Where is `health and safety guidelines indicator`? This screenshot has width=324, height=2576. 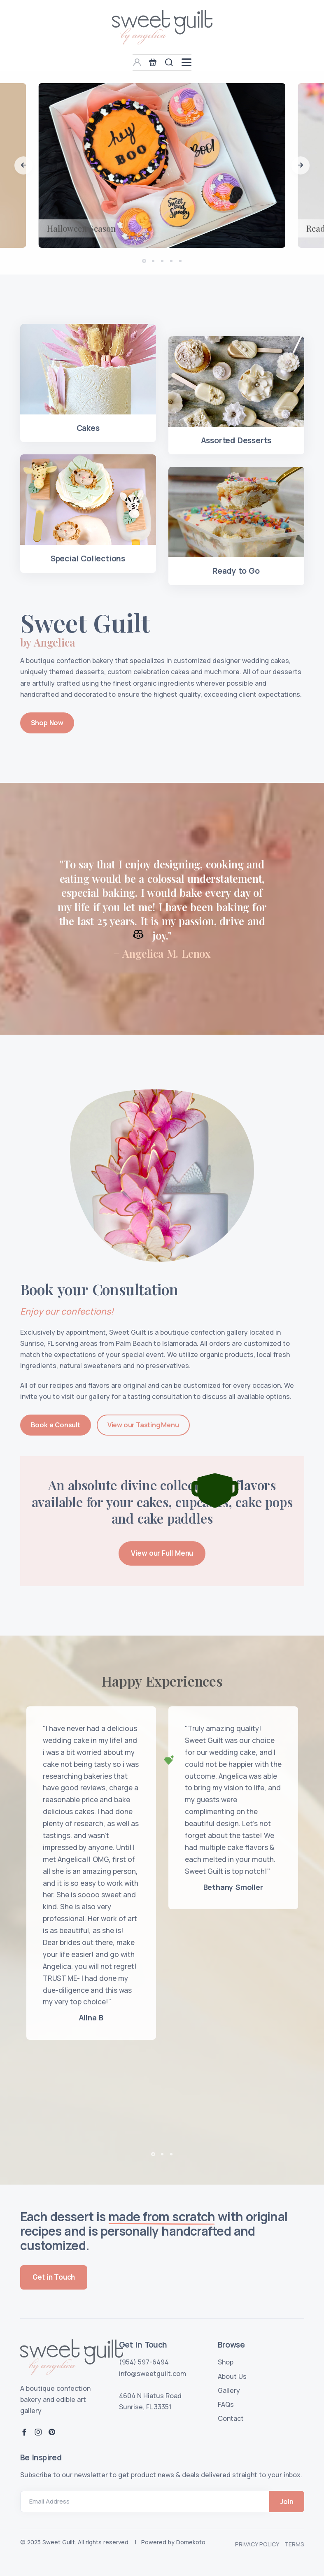
health and safety guidelines indicator is located at coordinates (215, 1491).